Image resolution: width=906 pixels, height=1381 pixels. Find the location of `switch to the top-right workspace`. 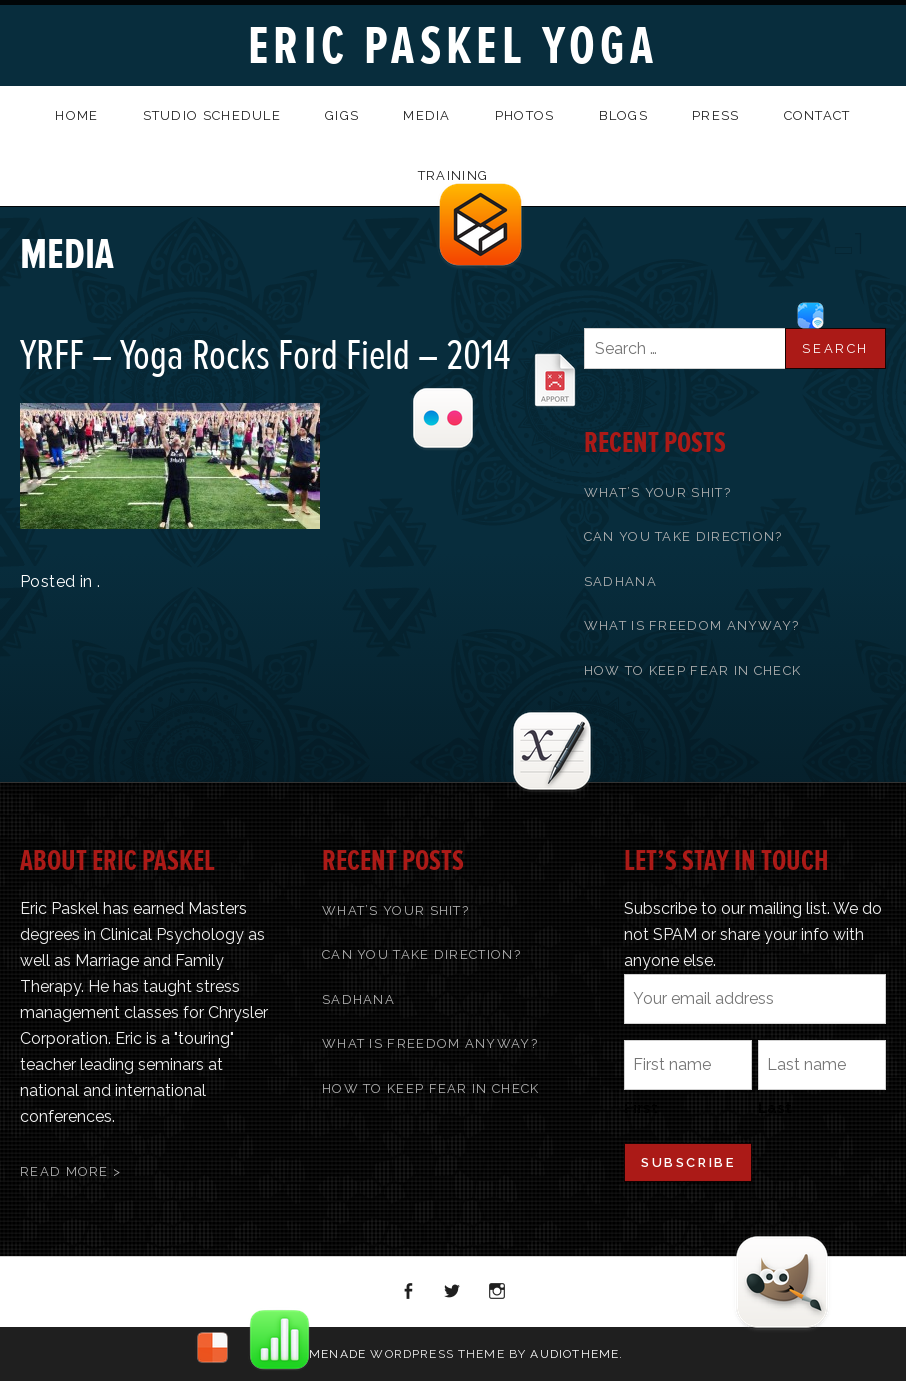

switch to the top-right workspace is located at coordinates (212, 1347).